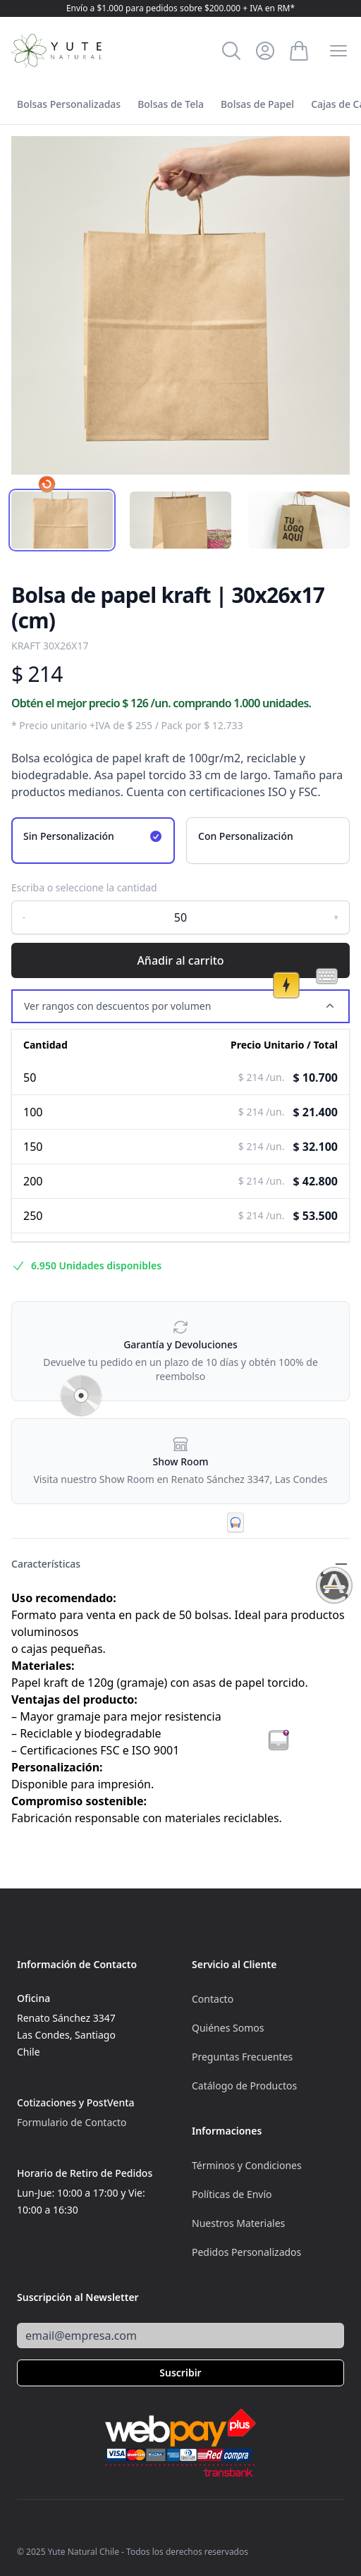  Describe the element at coordinates (47, 484) in the screenshot. I see `open livepatch settings to manage kernel updates` at that location.